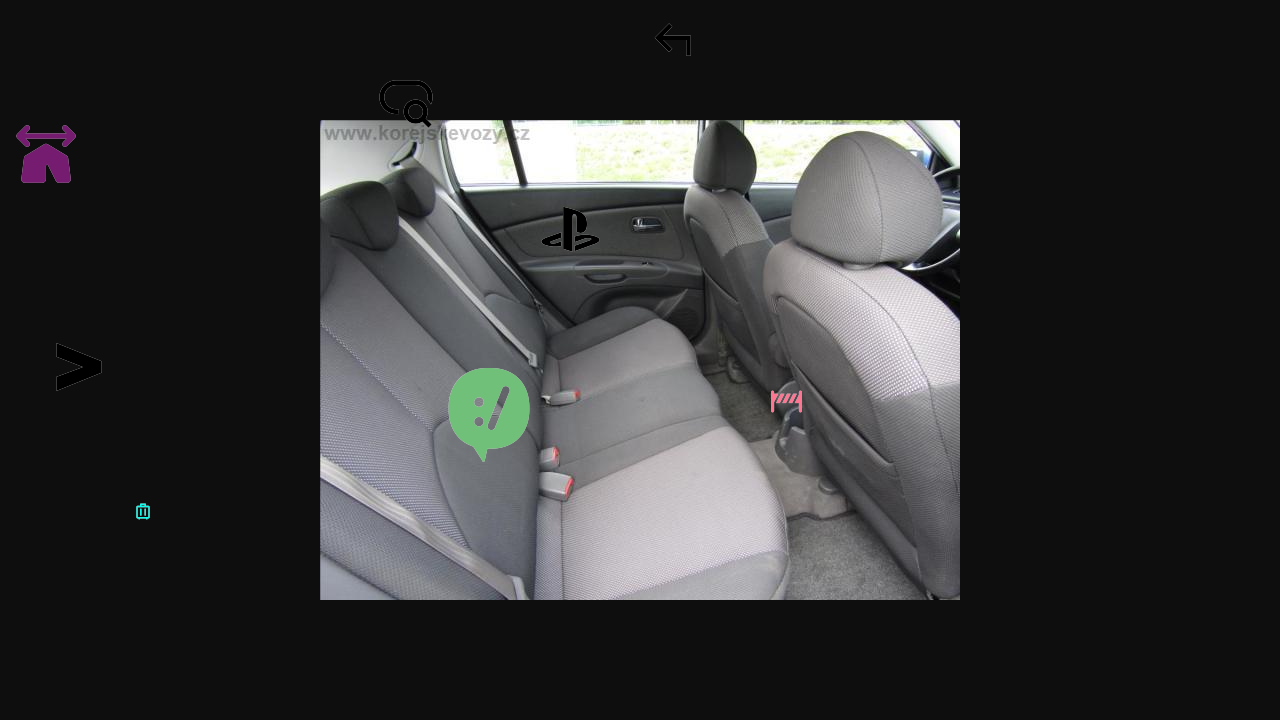 This screenshot has height=720, width=1280. I want to click on accenture company logo, so click(79, 367).